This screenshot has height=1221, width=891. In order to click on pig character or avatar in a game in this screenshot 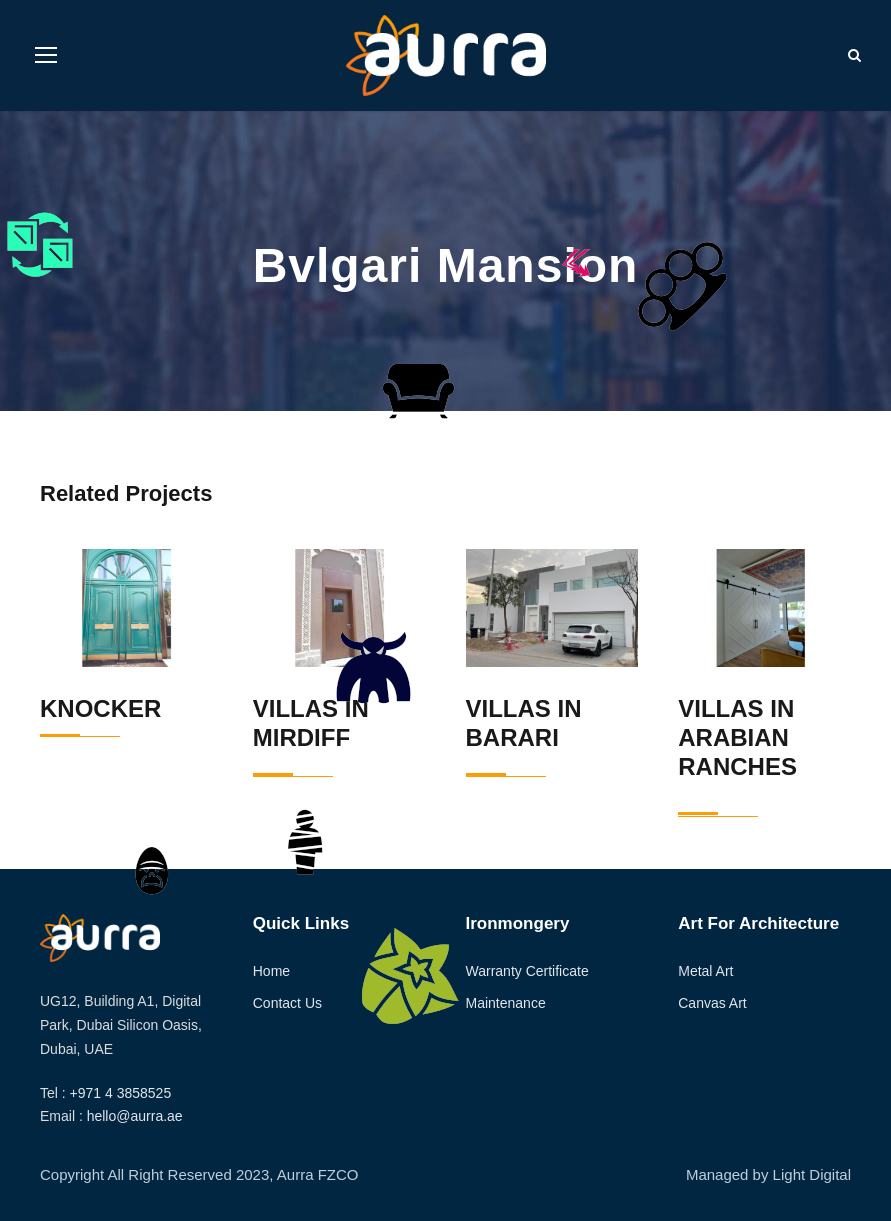, I will do `click(152, 870)`.